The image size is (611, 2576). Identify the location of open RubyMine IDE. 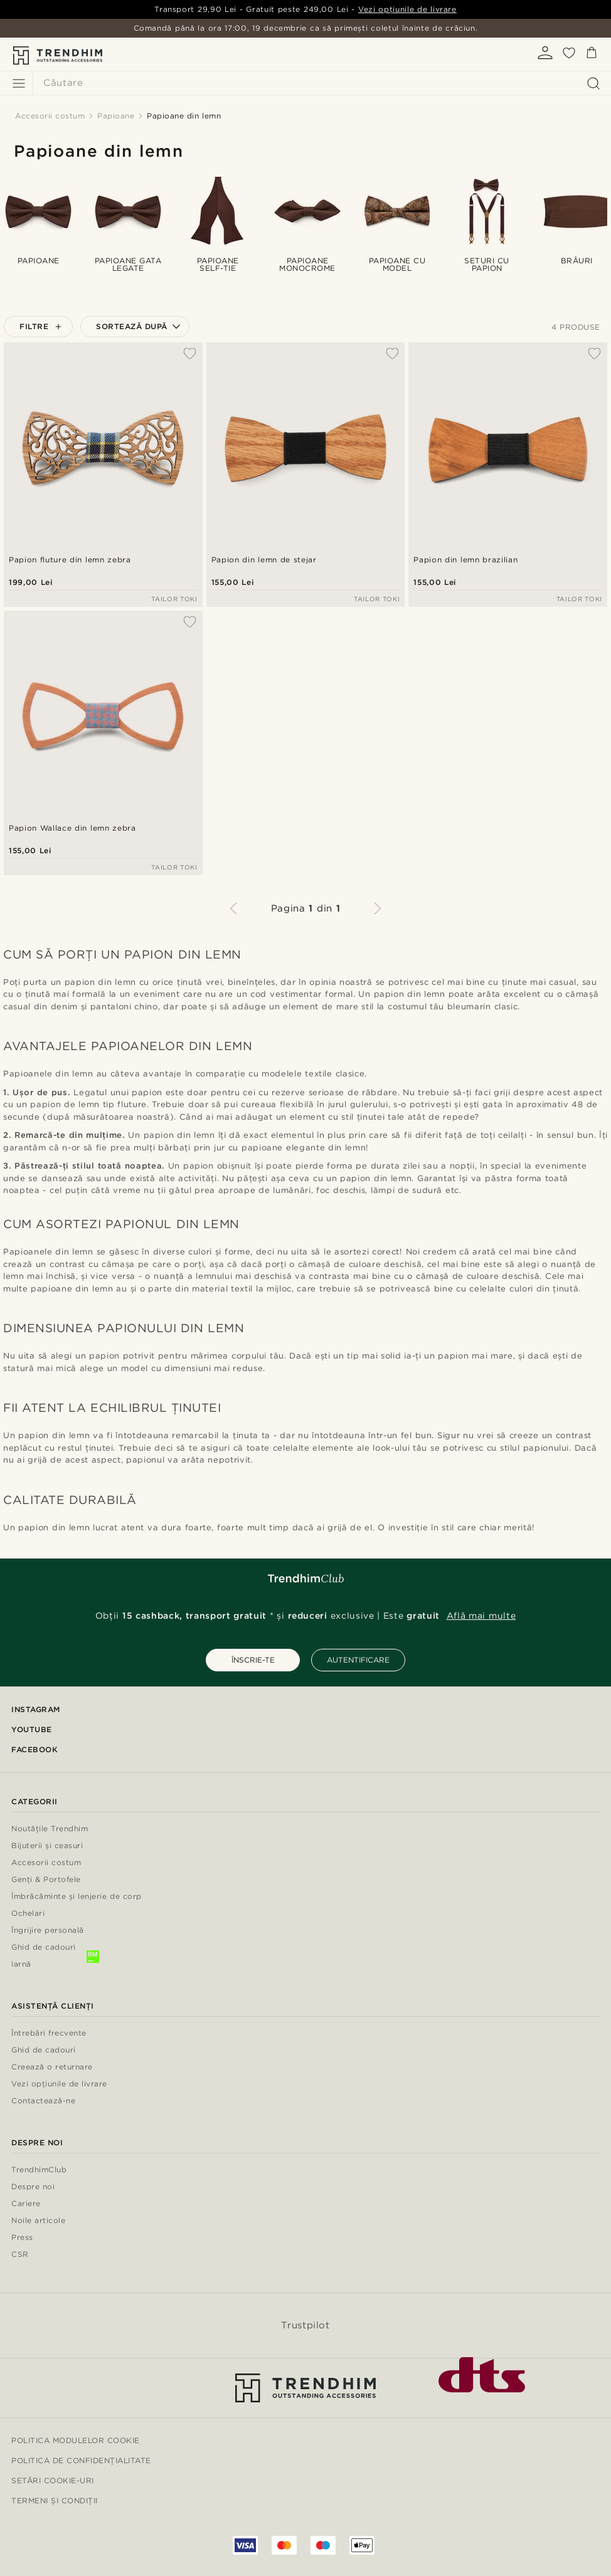
(93, 1957).